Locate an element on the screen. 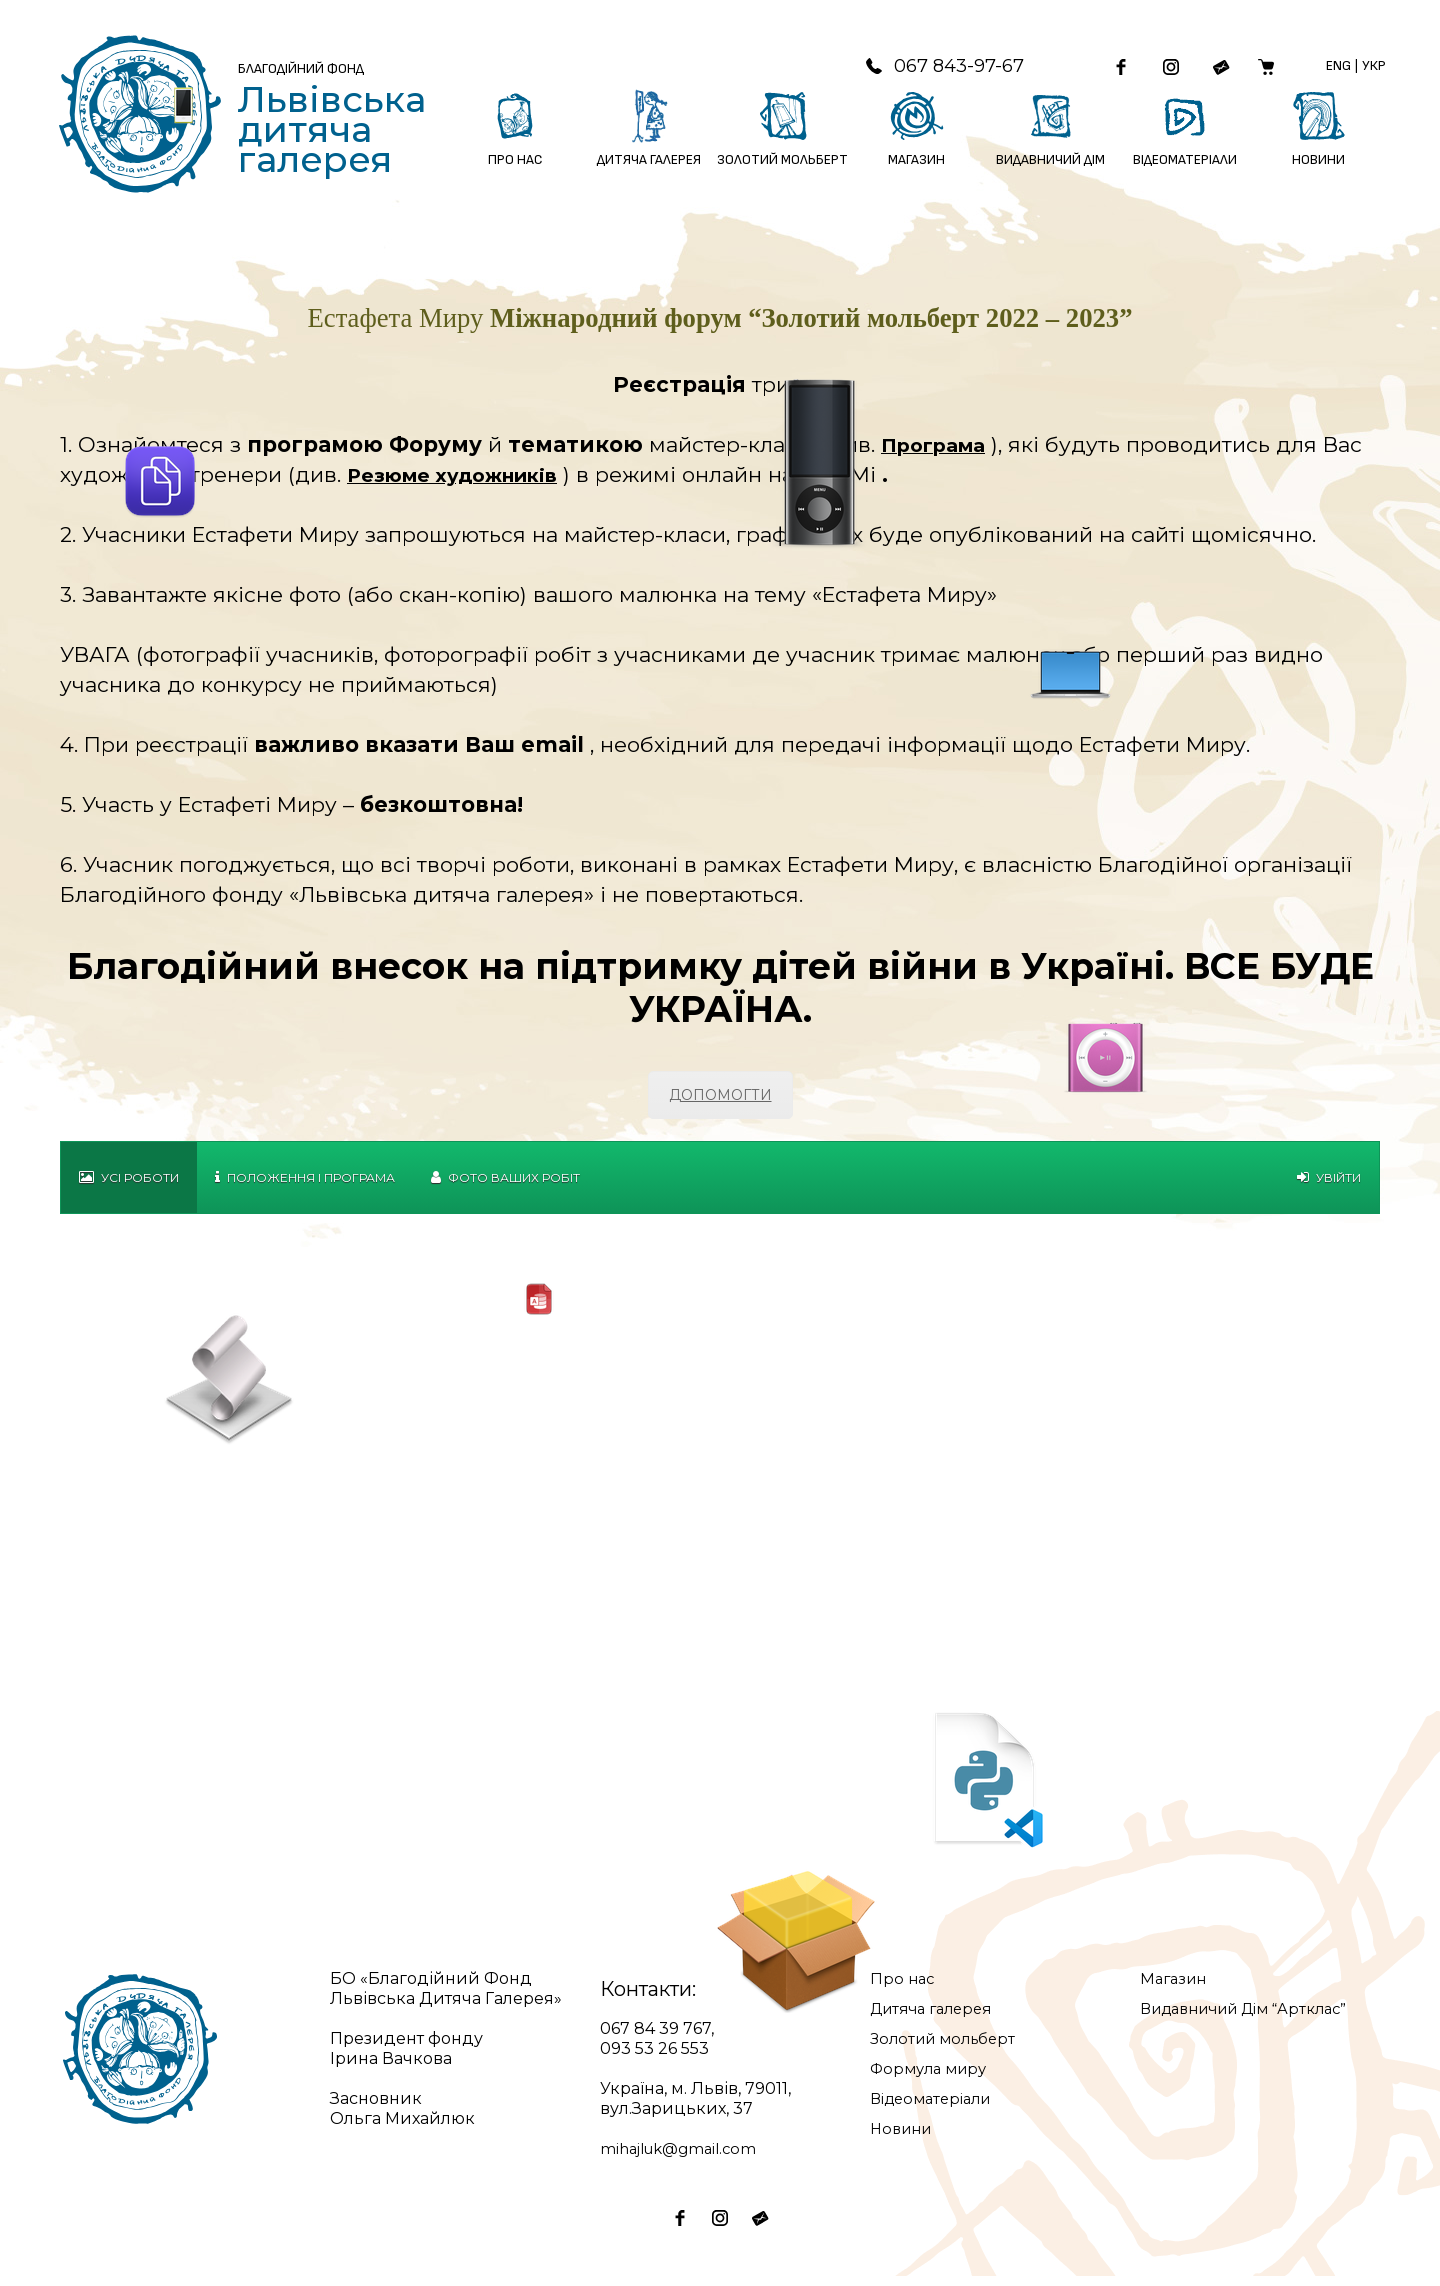 The height and width of the screenshot is (2286, 1440). manage connected iPod device is located at coordinates (818, 464).